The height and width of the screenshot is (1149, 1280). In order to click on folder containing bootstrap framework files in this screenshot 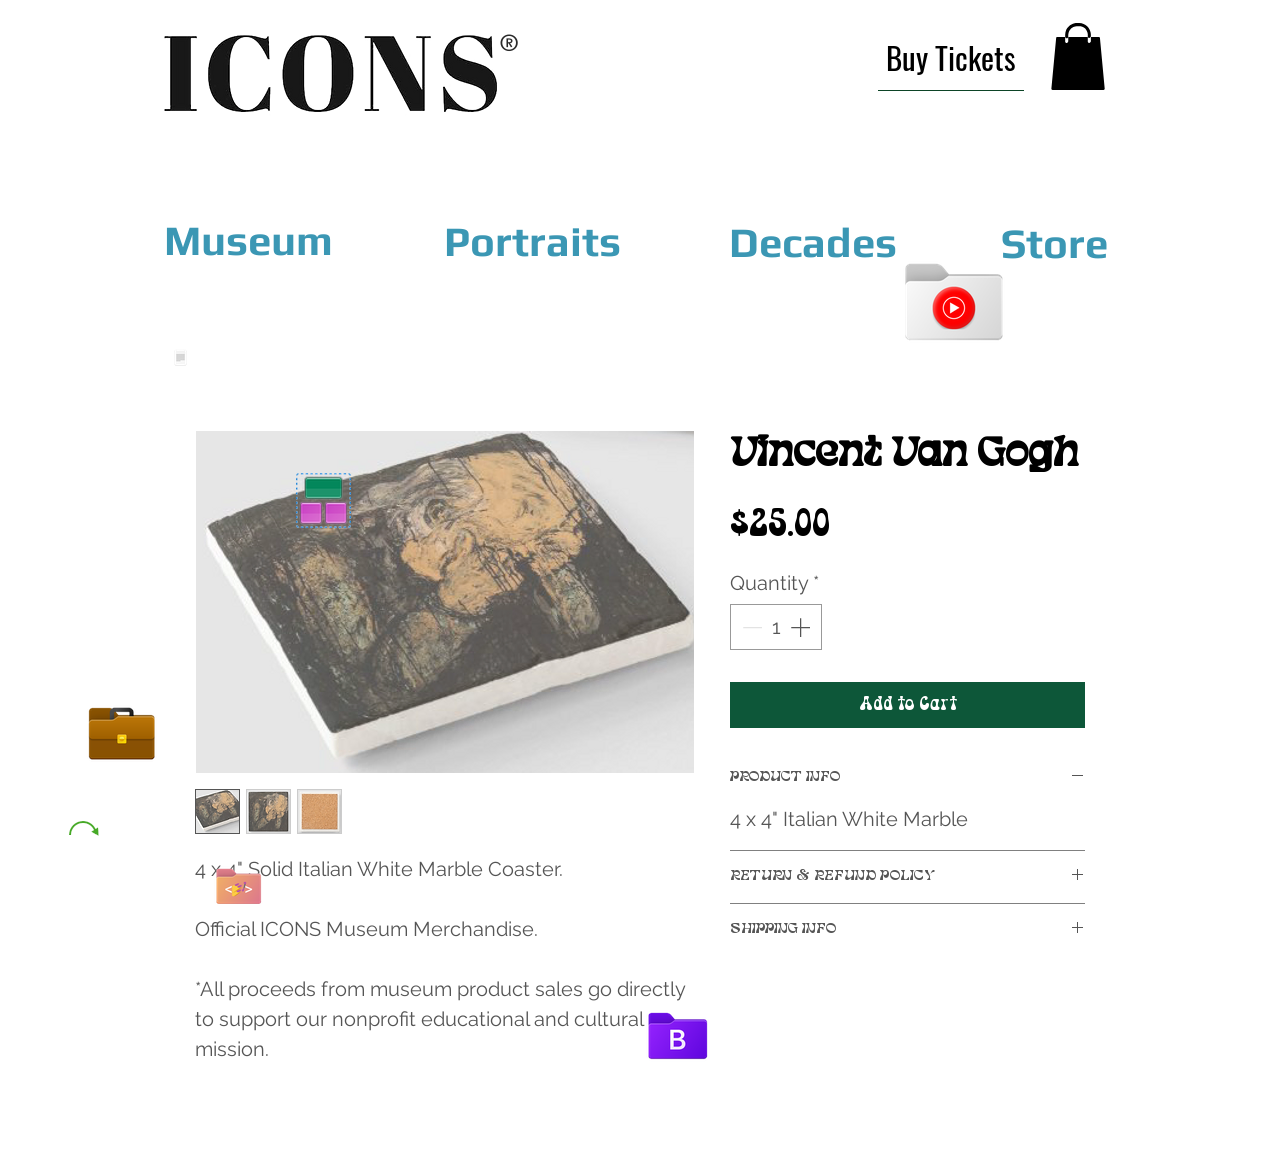, I will do `click(677, 1037)`.